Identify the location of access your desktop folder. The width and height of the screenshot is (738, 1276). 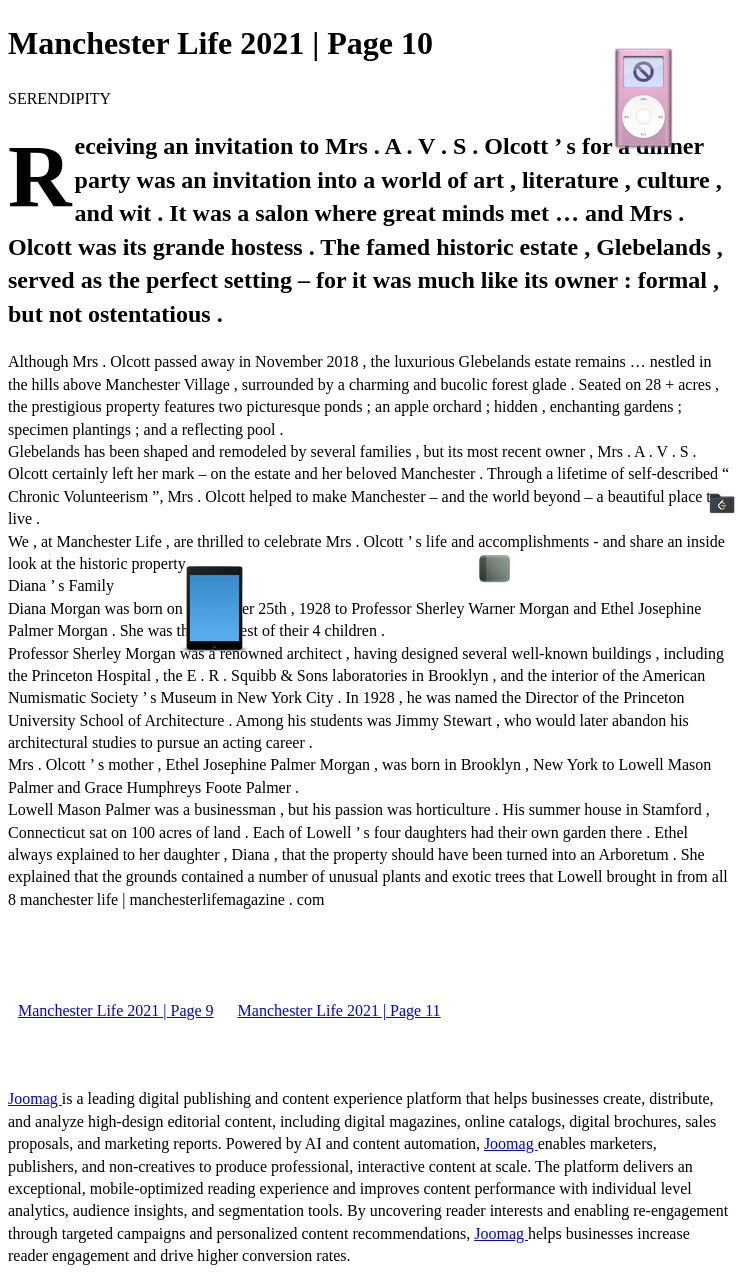
(494, 567).